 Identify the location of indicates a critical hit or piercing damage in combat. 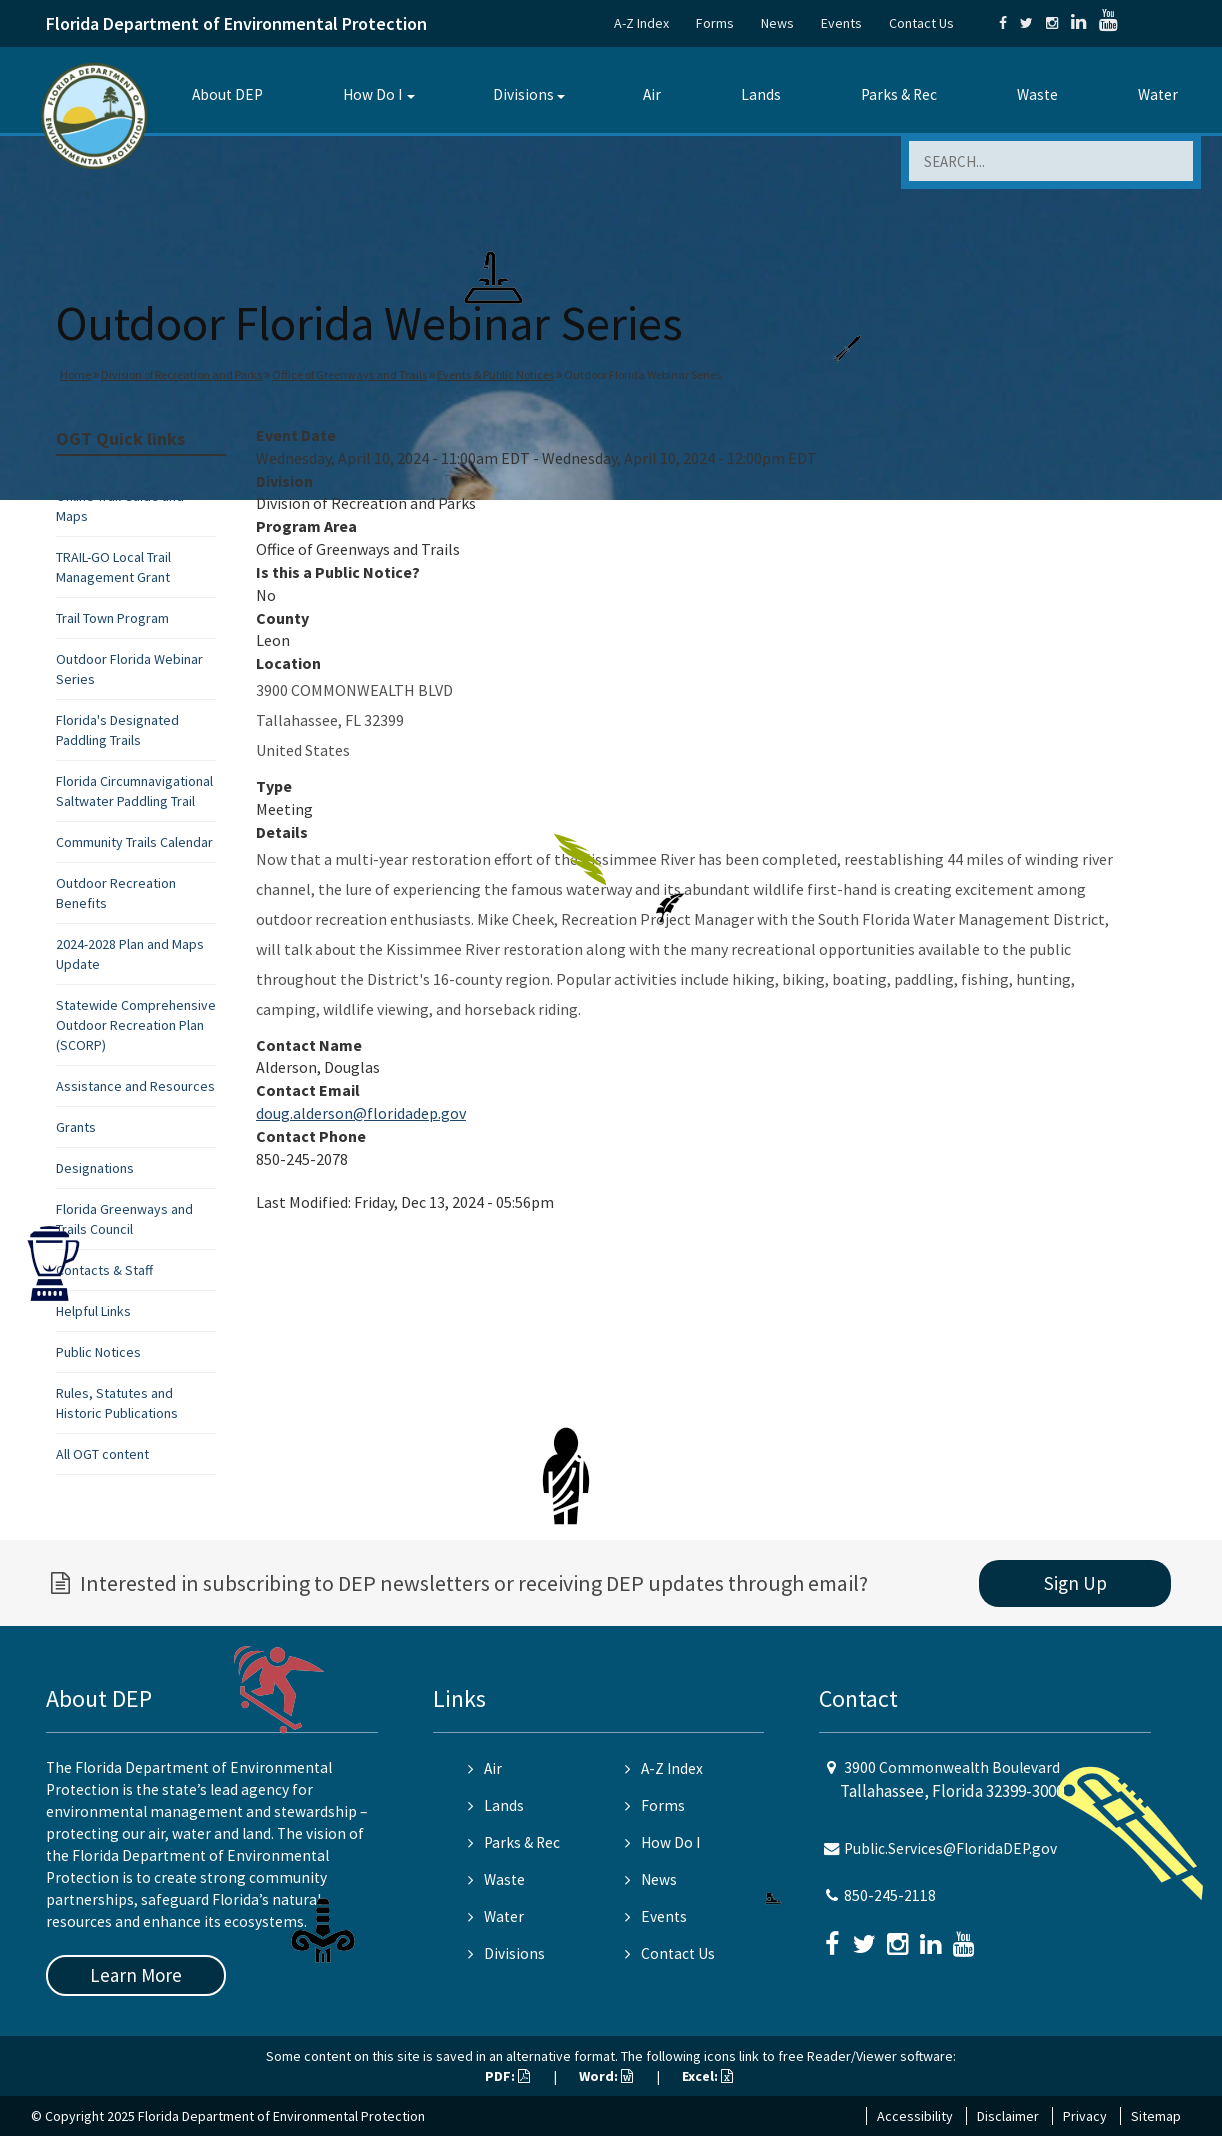
(580, 859).